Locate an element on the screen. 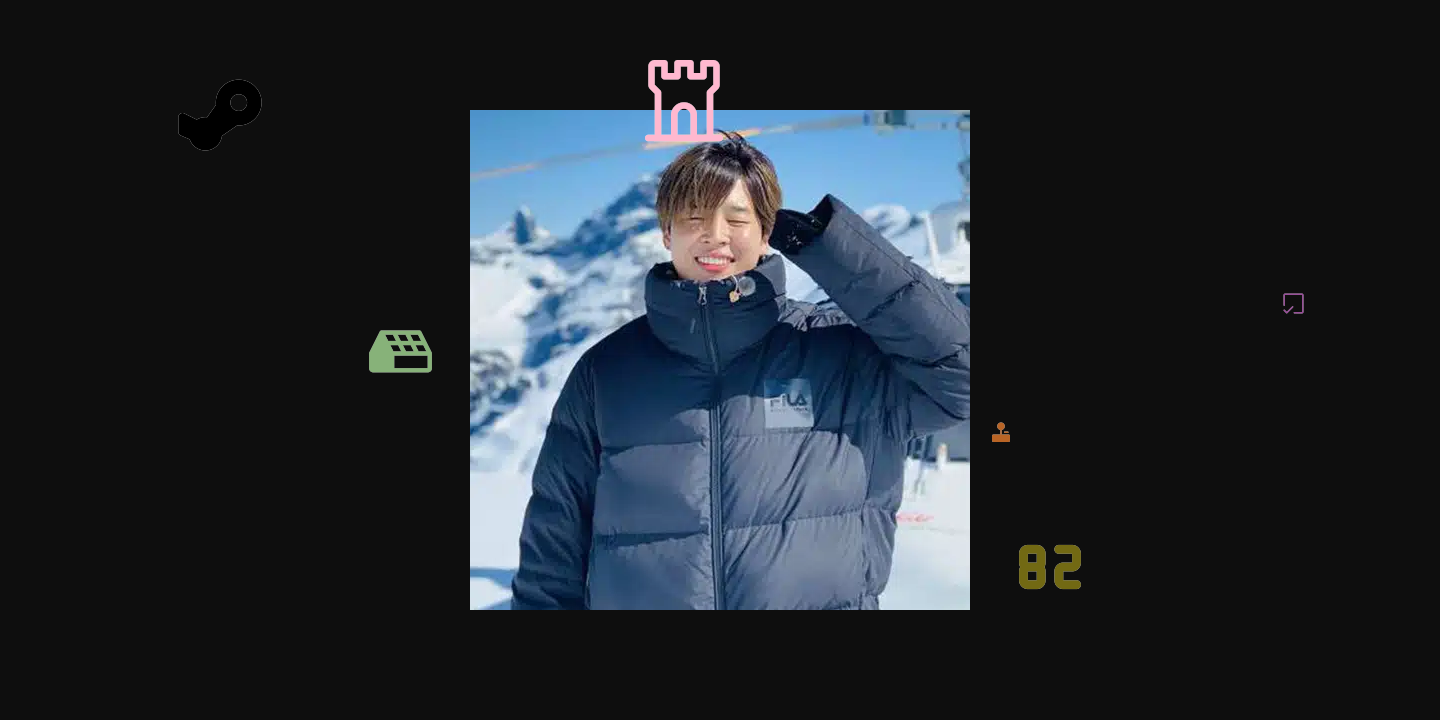 Image resolution: width=1440 pixels, height=720 pixels. mark task as complete is located at coordinates (1293, 303).